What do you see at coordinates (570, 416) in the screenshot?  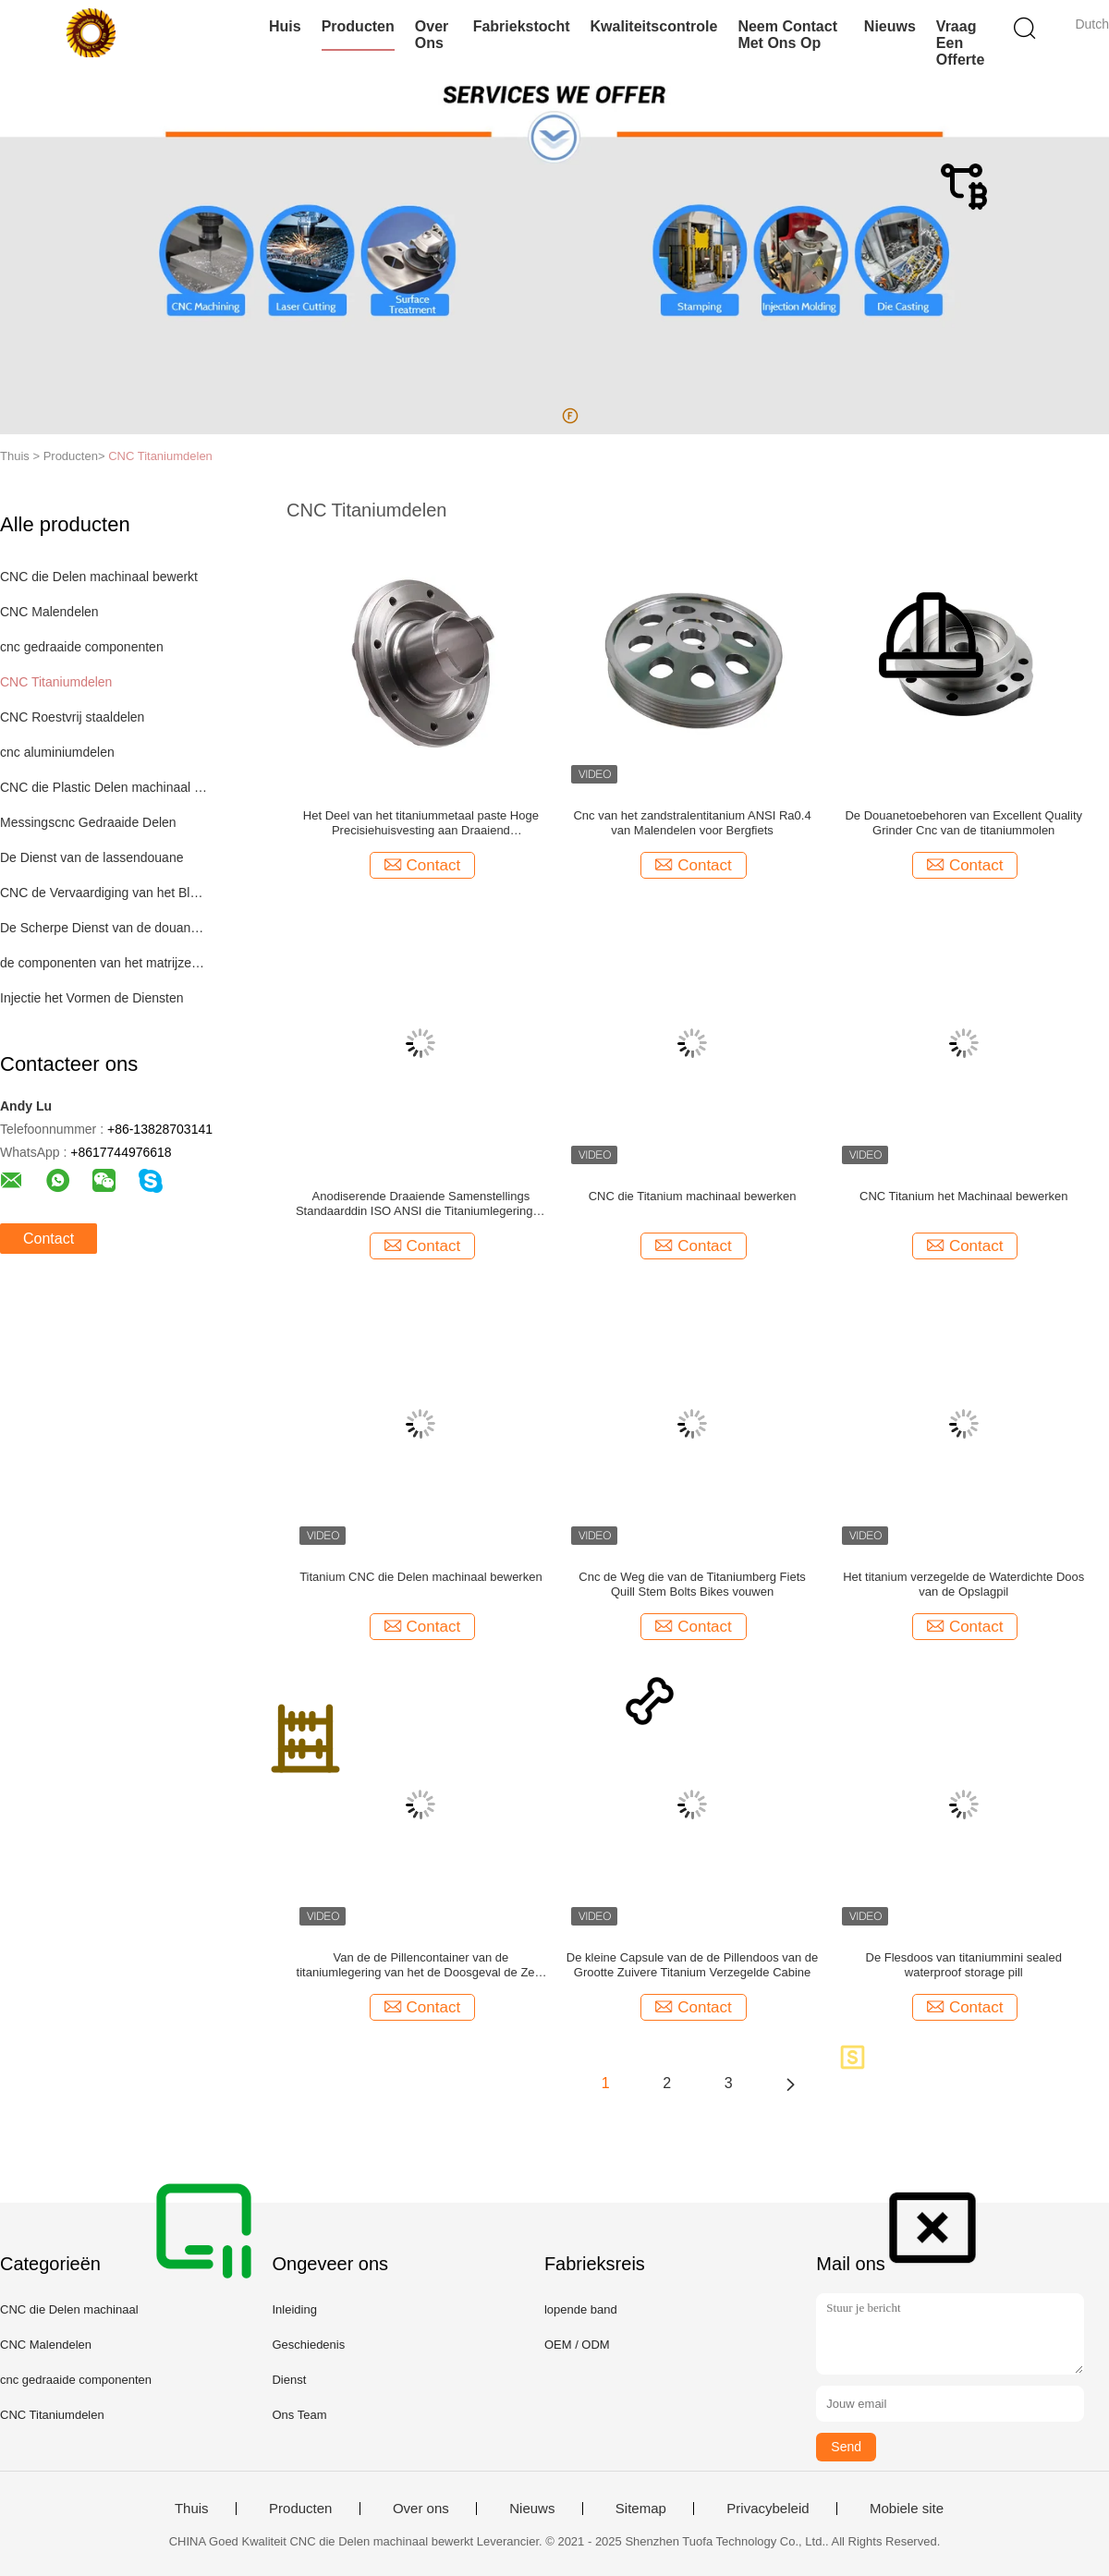 I see `tumble dry on low heat setting` at bounding box center [570, 416].